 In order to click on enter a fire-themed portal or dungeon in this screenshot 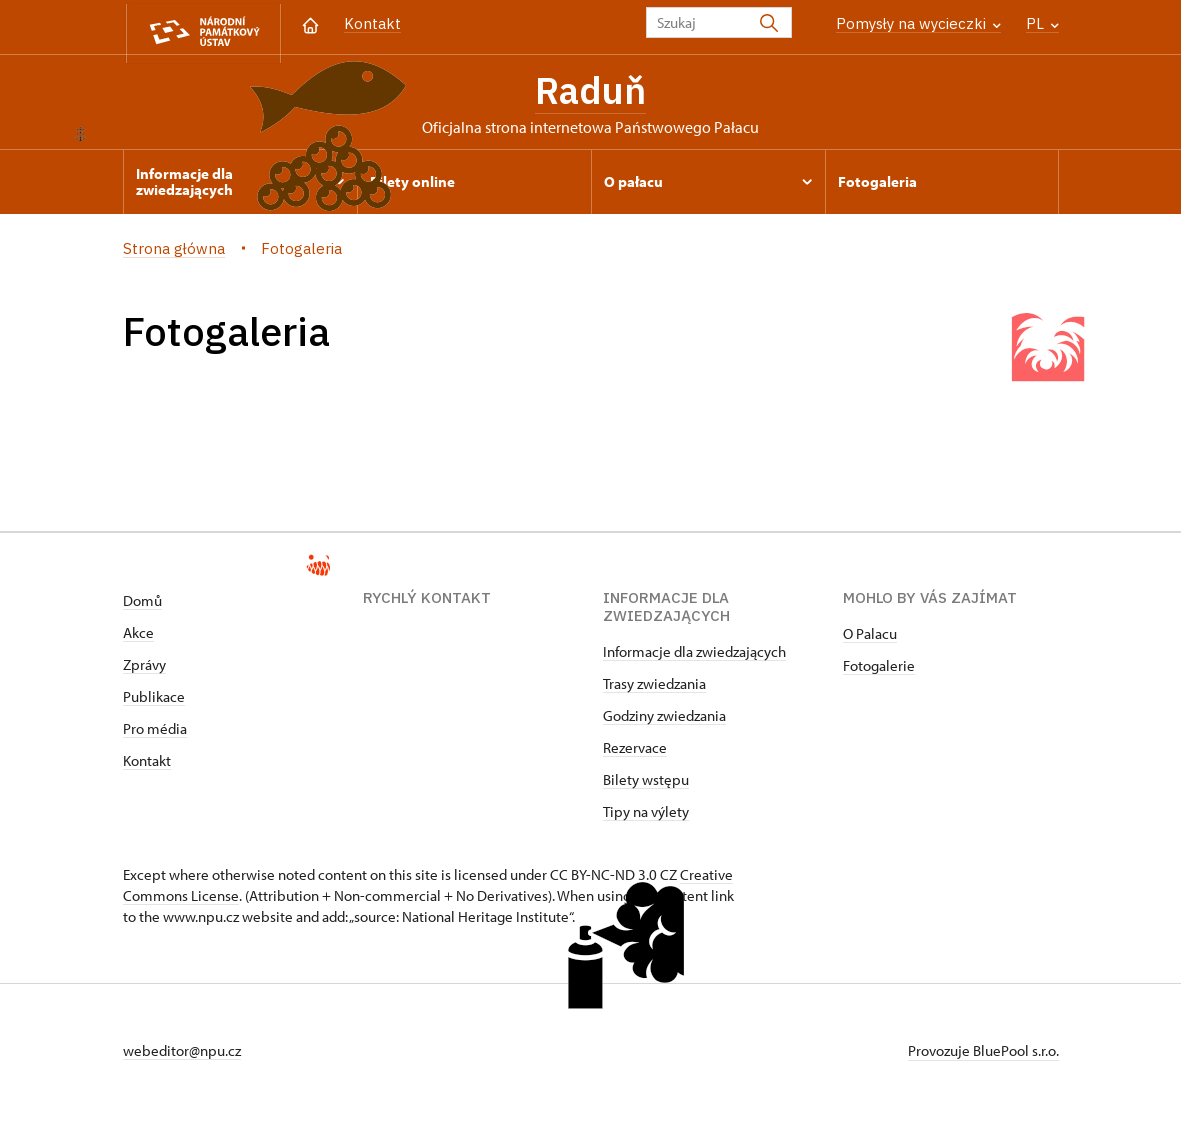, I will do `click(1048, 345)`.